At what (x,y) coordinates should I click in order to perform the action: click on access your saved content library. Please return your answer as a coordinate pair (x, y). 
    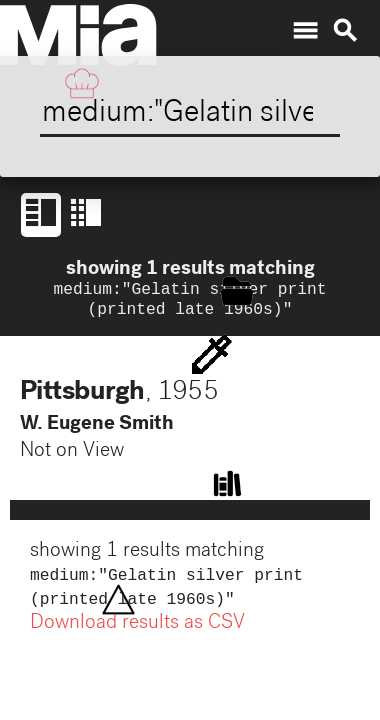
    Looking at the image, I should click on (227, 483).